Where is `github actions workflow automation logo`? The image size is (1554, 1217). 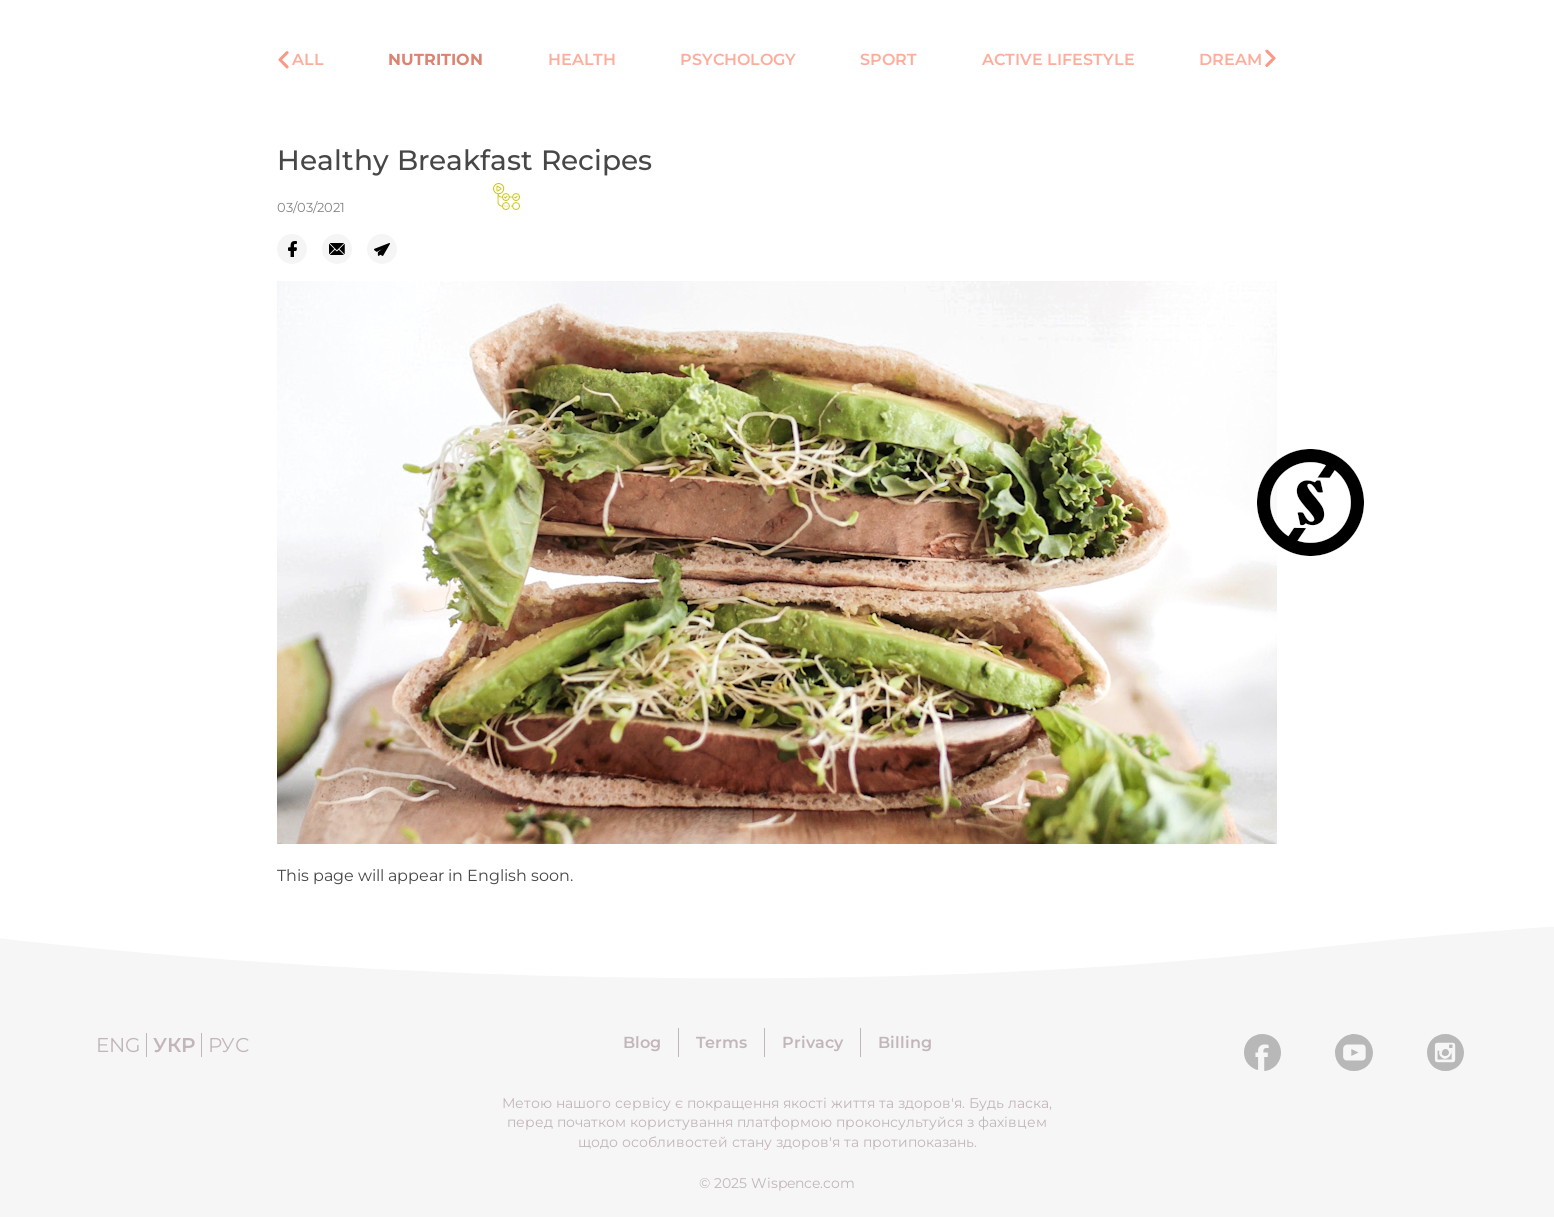 github actions workflow automation logo is located at coordinates (506, 196).